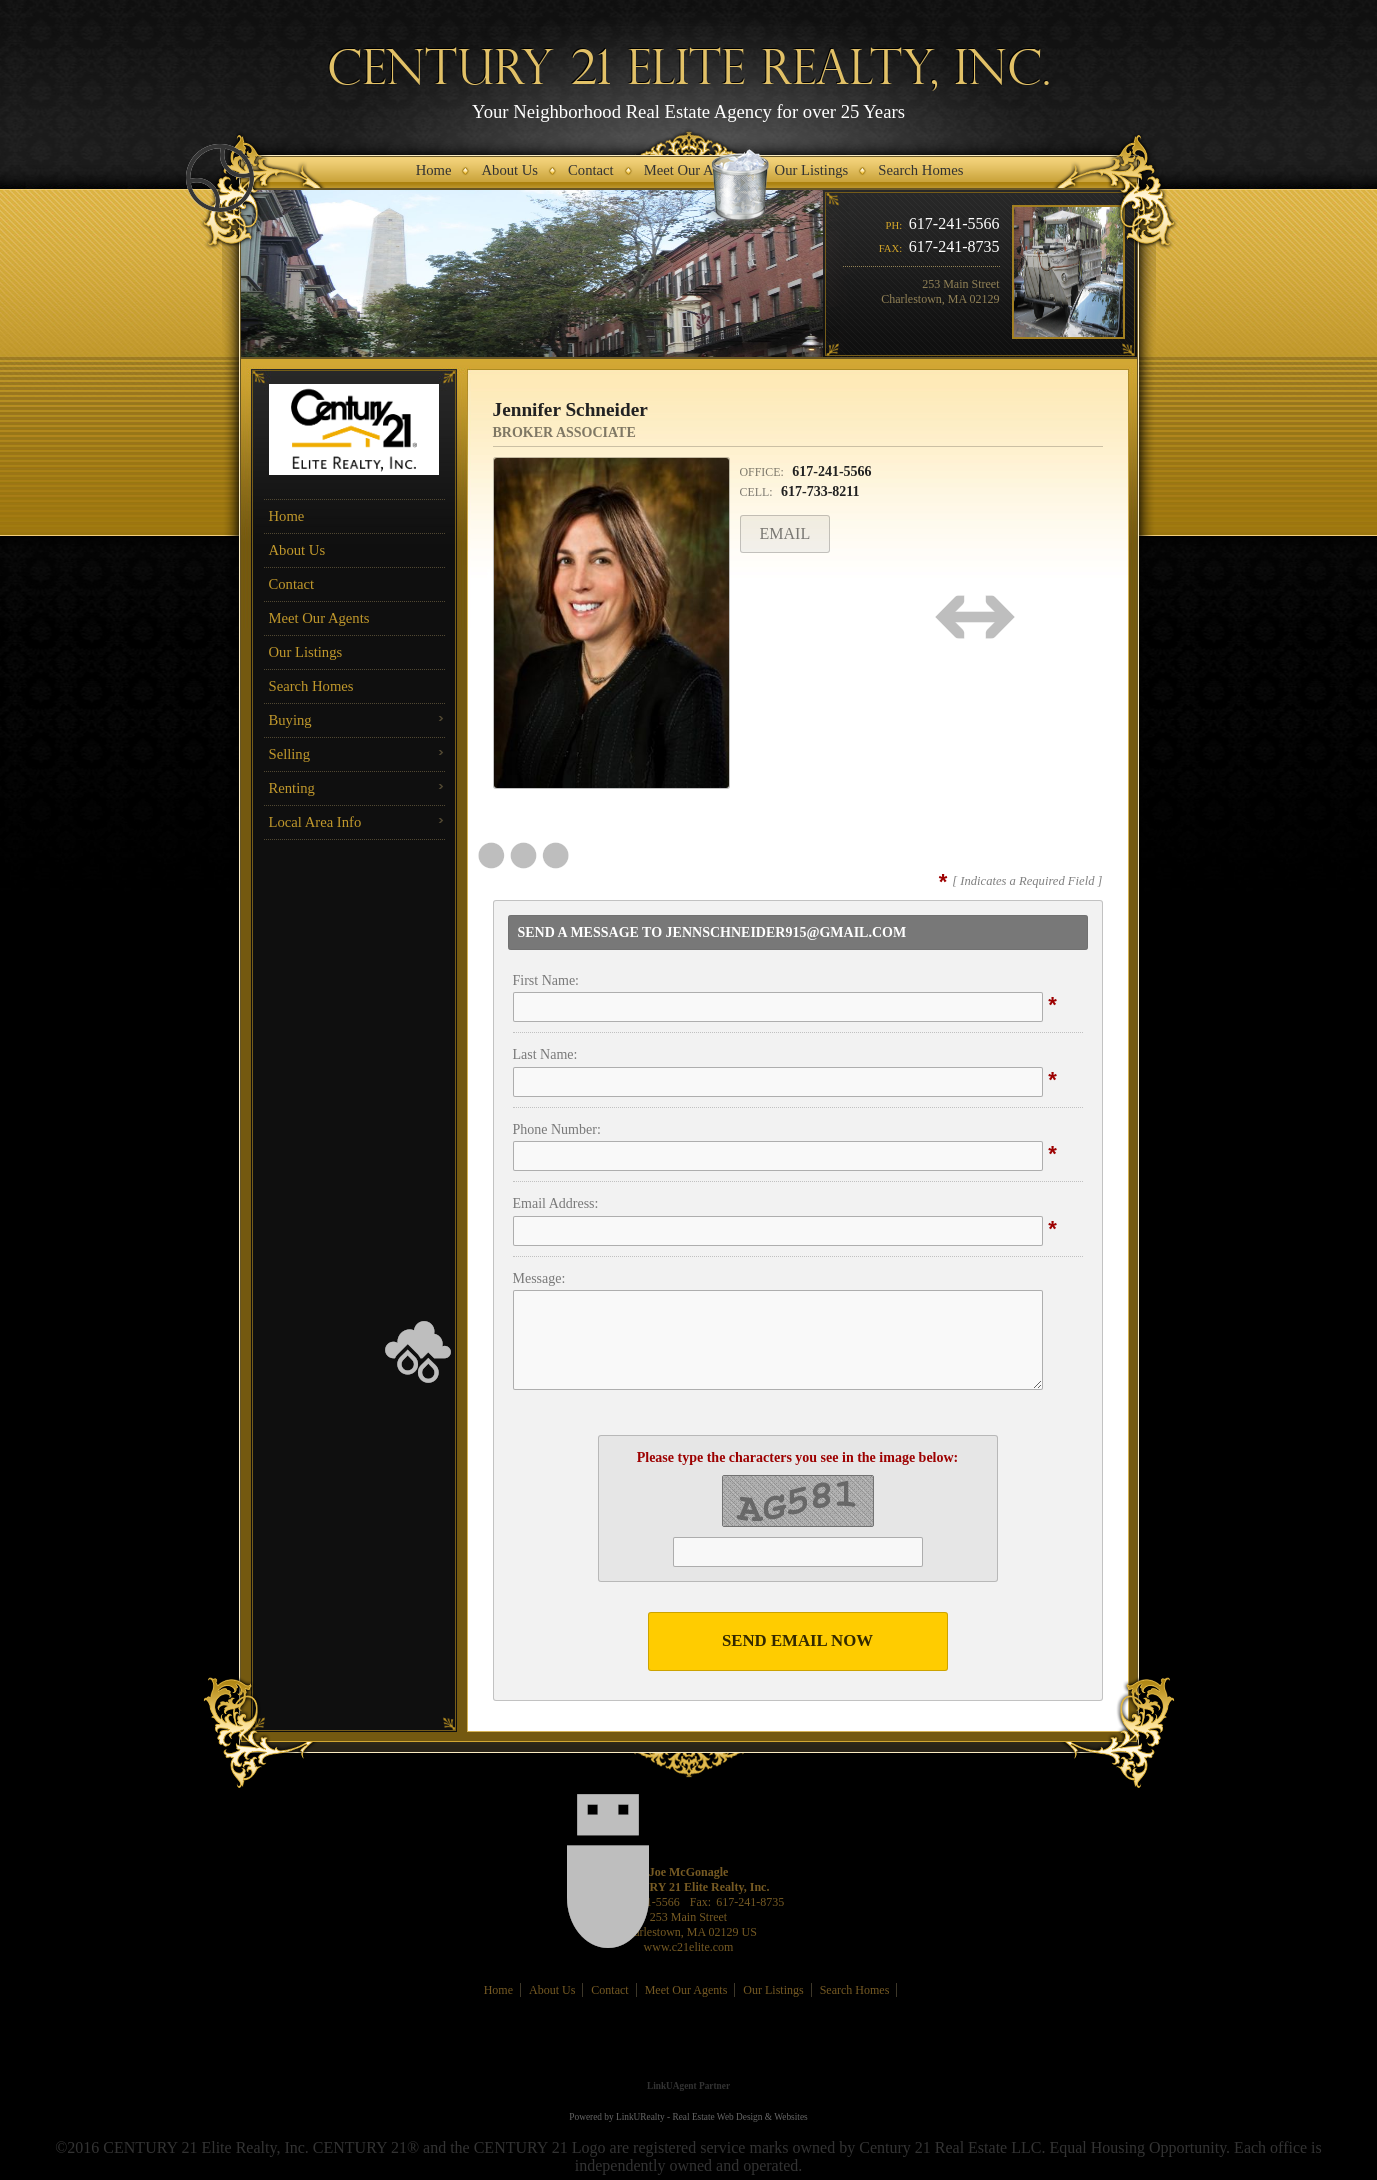 The image size is (1377, 2180). What do you see at coordinates (523, 855) in the screenshot?
I see `content is loading` at bounding box center [523, 855].